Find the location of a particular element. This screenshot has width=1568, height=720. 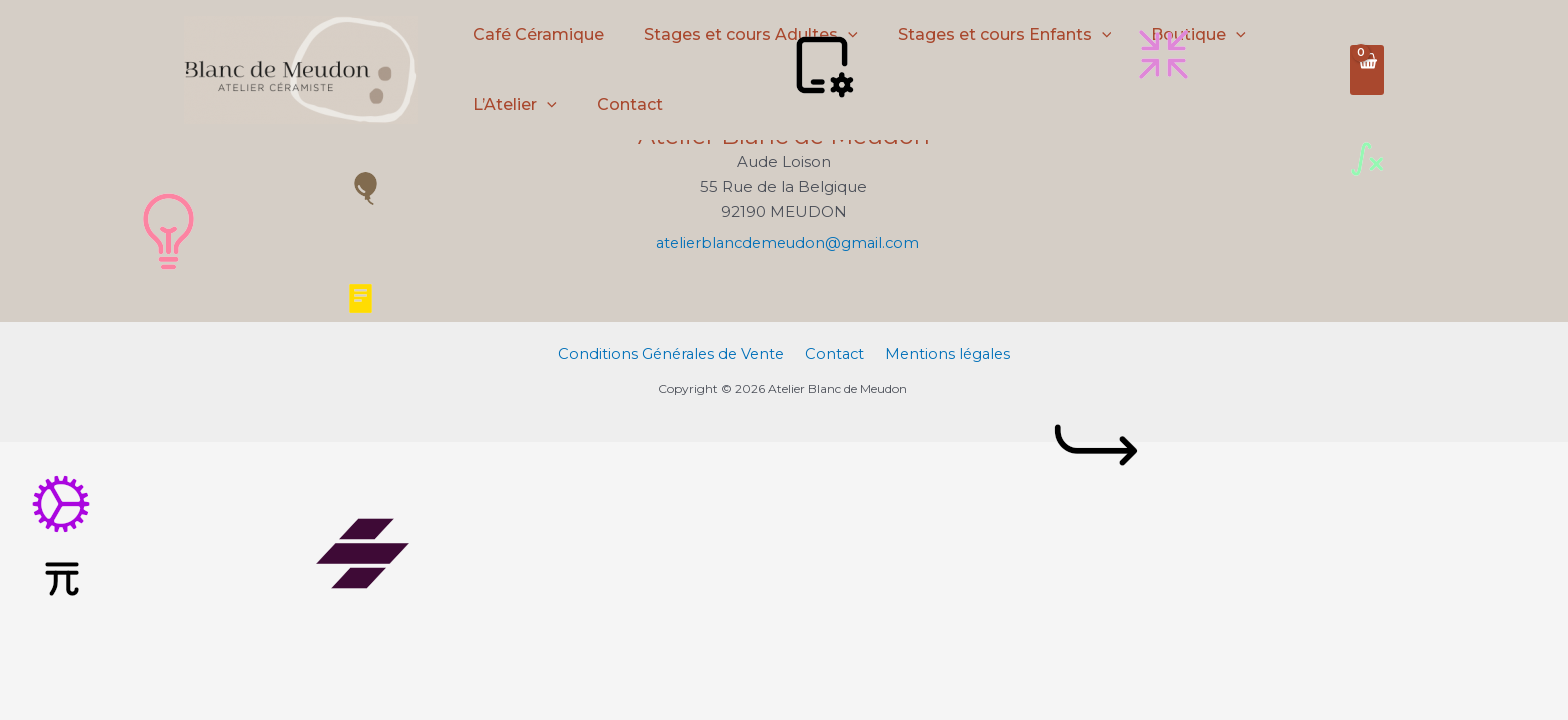

remove or clear an integral calculation is located at coordinates (1368, 159).